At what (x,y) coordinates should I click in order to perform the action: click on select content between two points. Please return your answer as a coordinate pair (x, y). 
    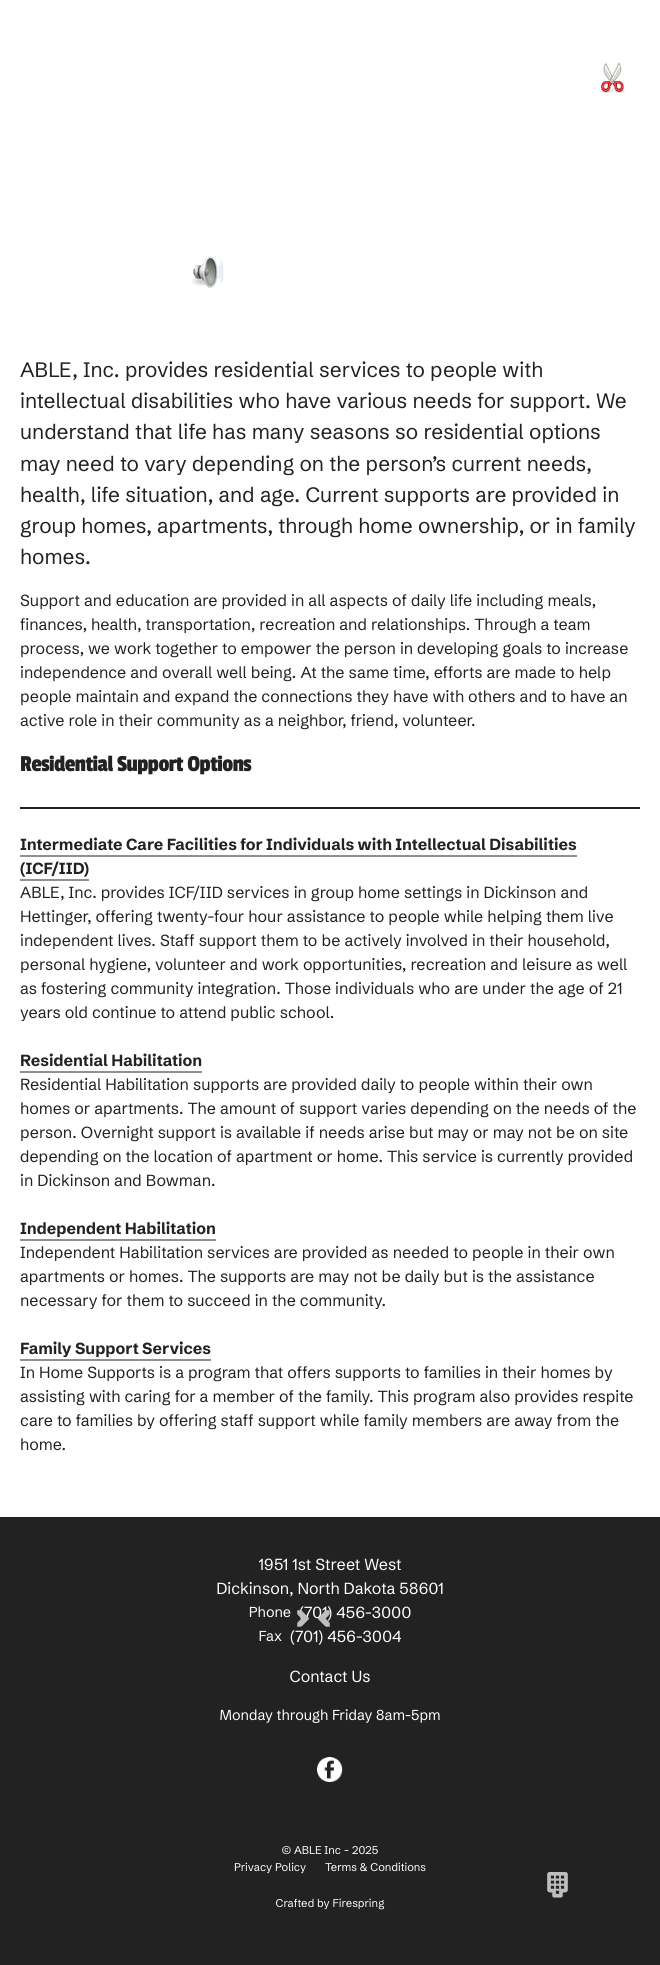
    Looking at the image, I should click on (313, 1618).